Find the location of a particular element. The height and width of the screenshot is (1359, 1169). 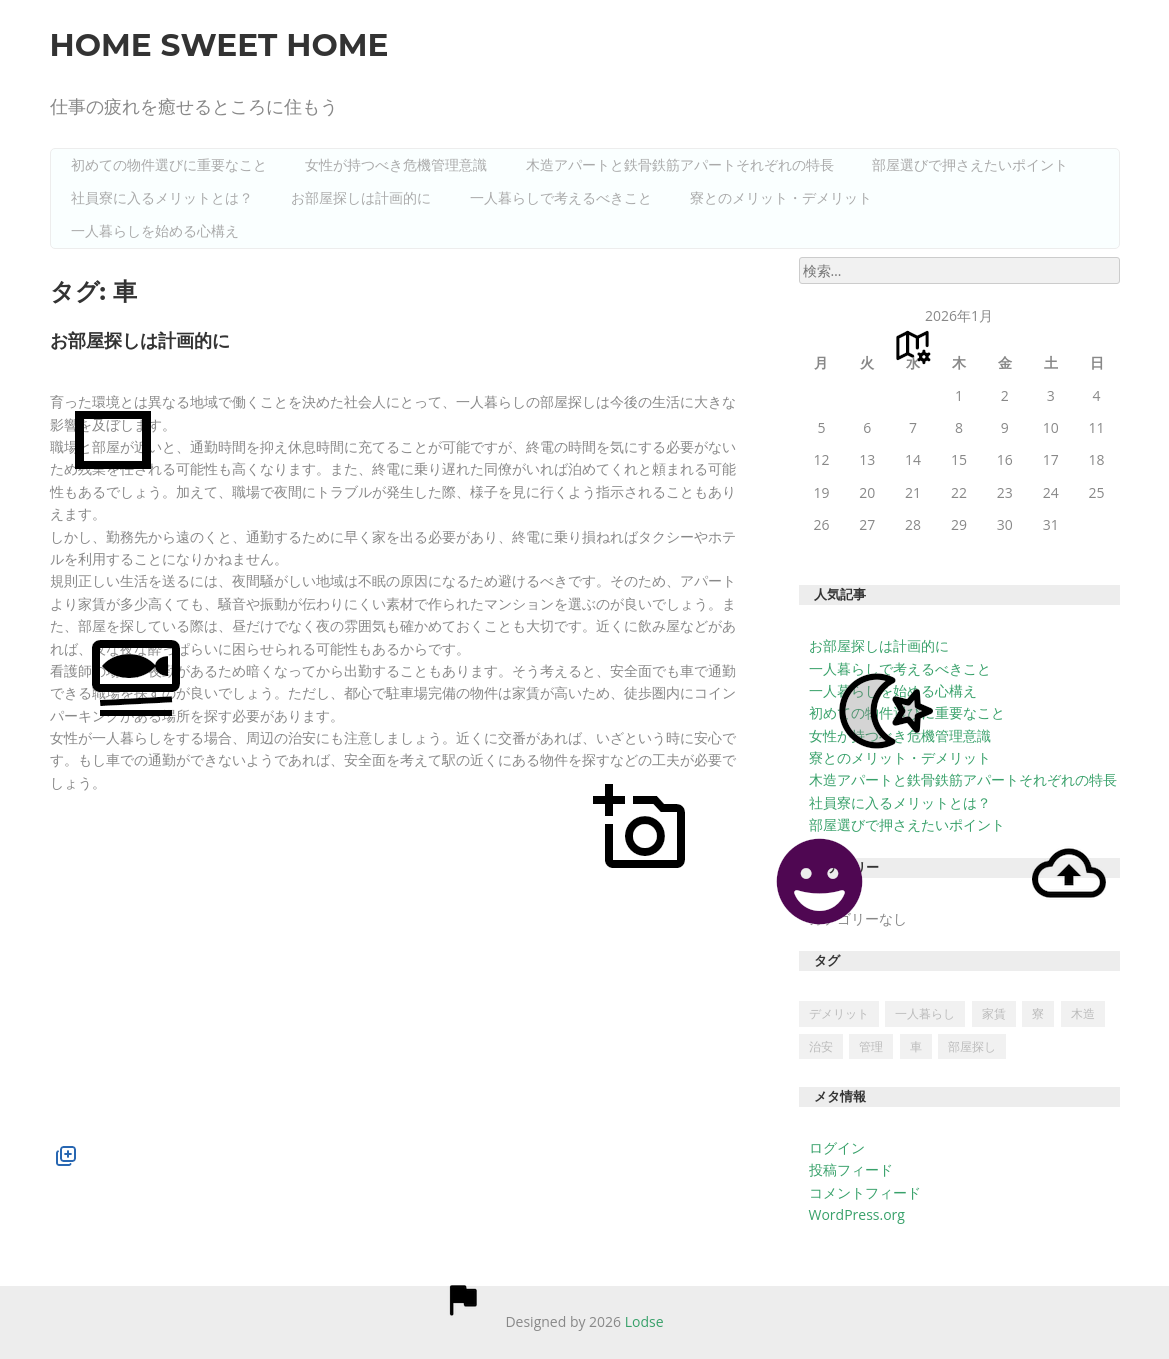

crop image to landscape orientation is located at coordinates (113, 440).